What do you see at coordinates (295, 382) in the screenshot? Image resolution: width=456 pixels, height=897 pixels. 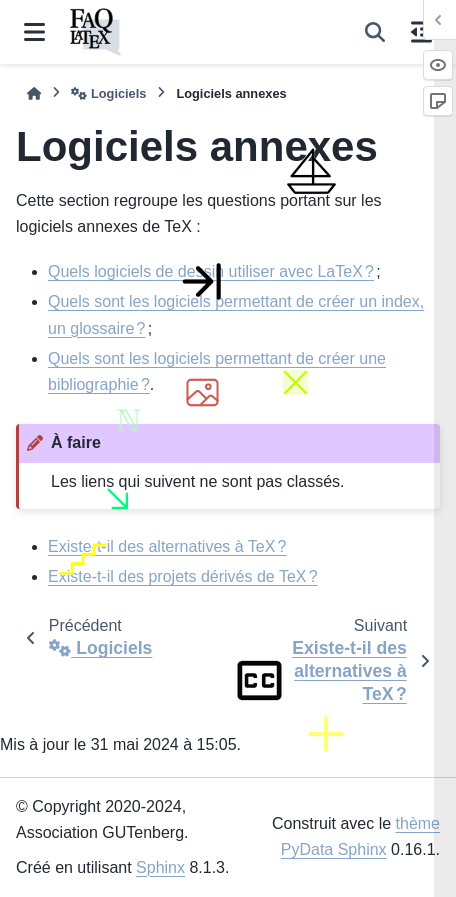 I see `close the current window or dialog` at bounding box center [295, 382].